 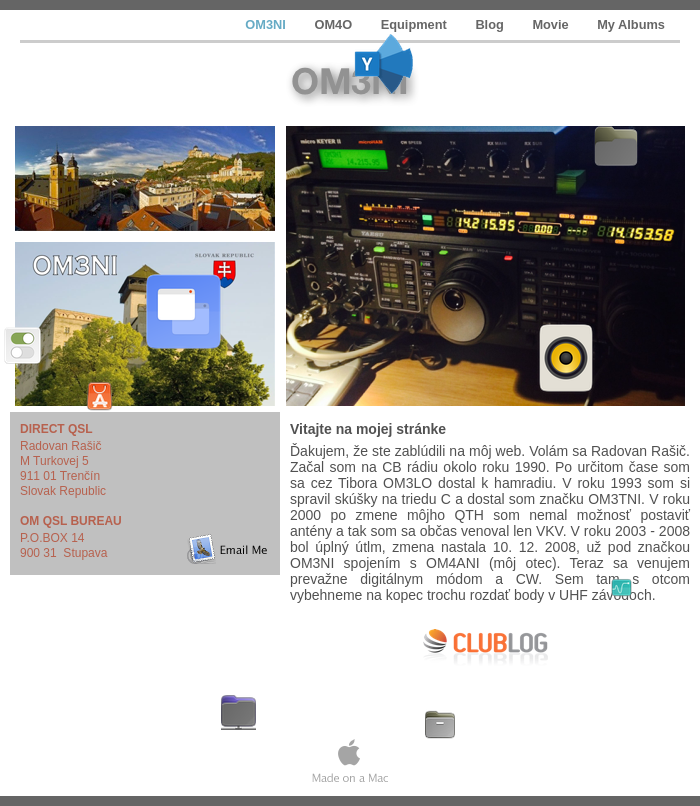 I want to click on open Rhythmbox music player, so click(x=566, y=358).